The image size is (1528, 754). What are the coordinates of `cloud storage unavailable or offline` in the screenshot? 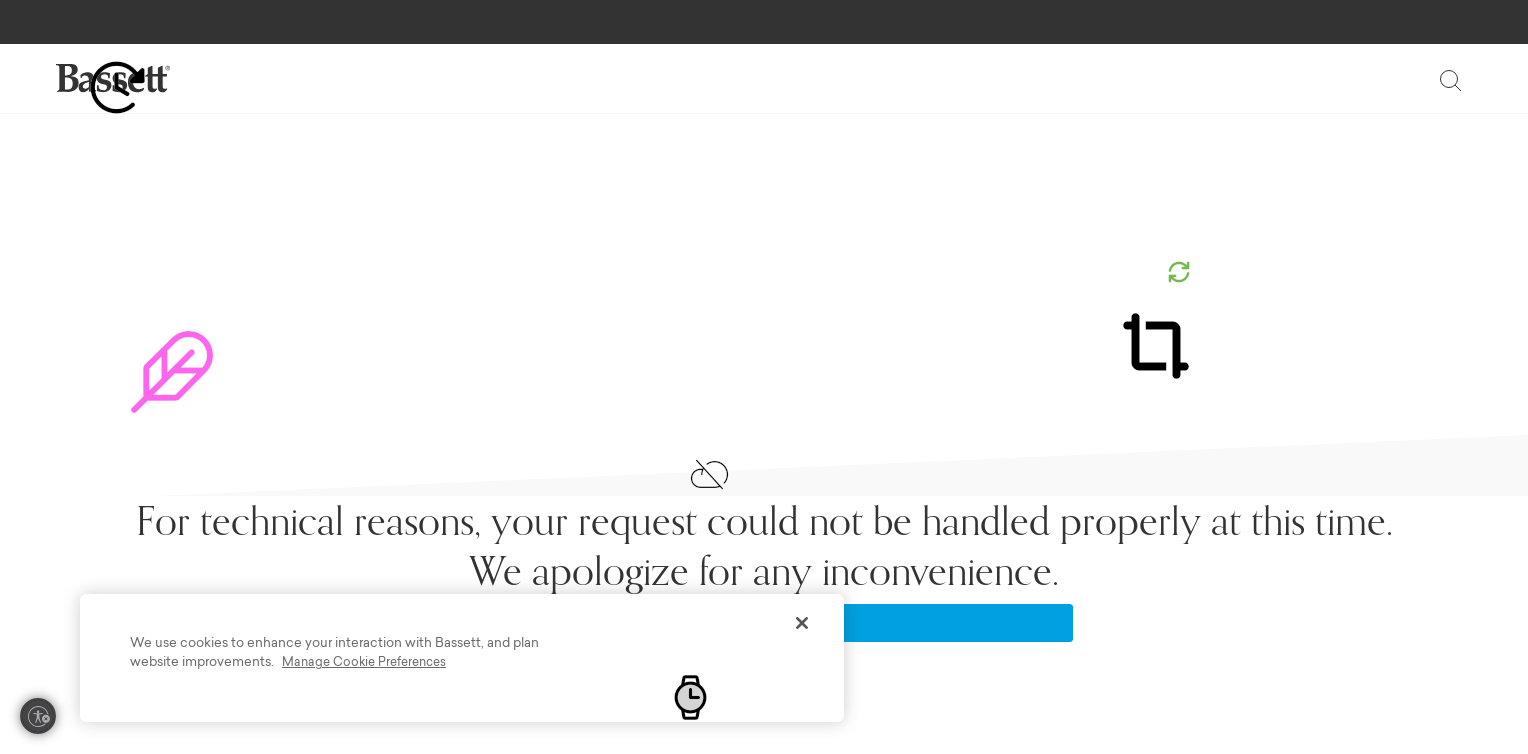 It's located at (709, 474).